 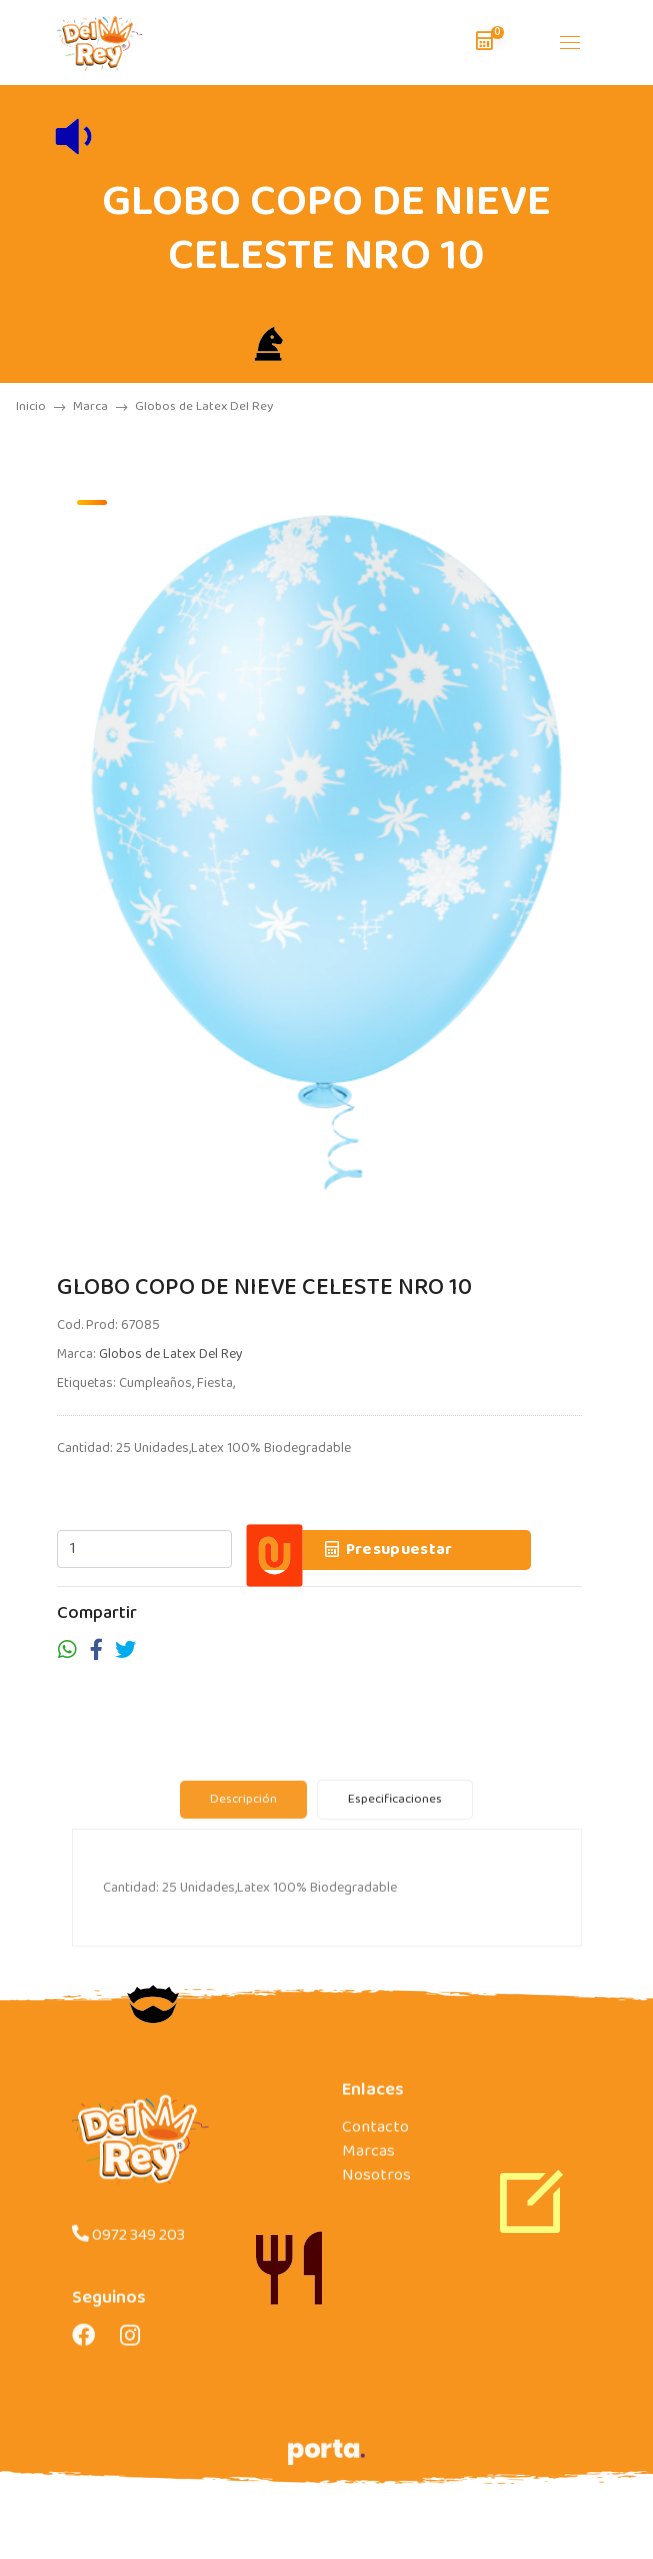 I want to click on attach a file to your message, so click(x=274, y=1555).